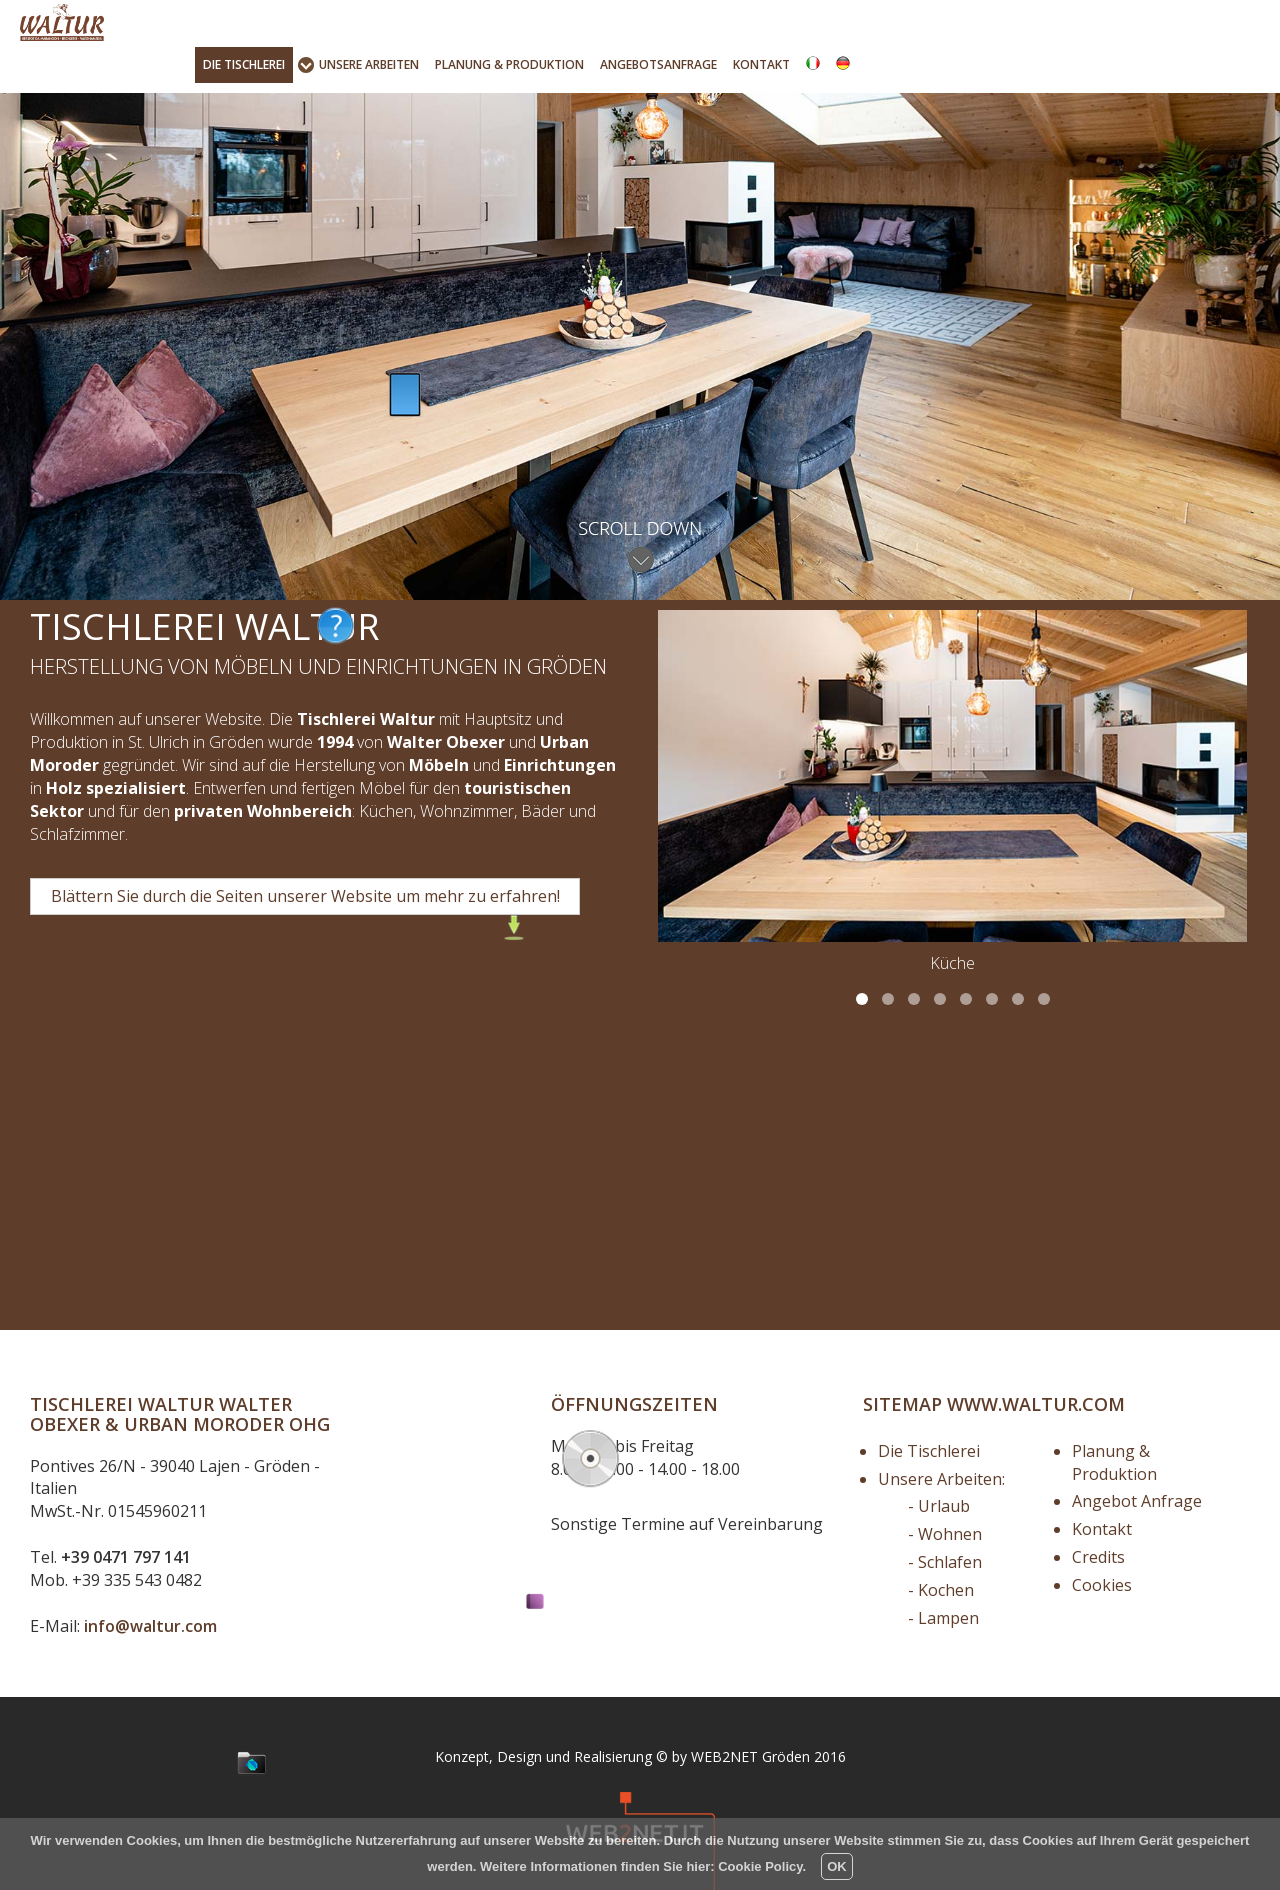 The image size is (1280, 1890). Describe the element at coordinates (251, 1763) in the screenshot. I see `open dart project folder` at that location.